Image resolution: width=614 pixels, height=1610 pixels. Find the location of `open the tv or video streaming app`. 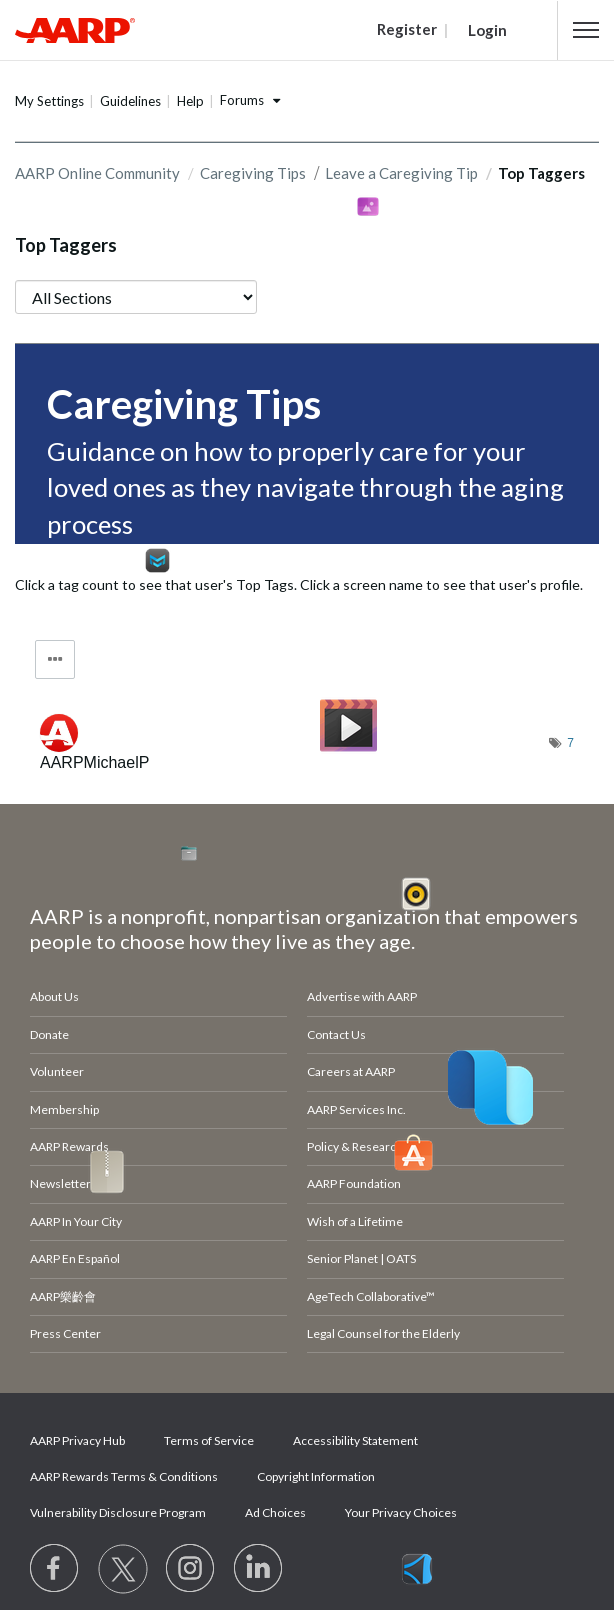

open the tv or video streaming app is located at coordinates (348, 725).